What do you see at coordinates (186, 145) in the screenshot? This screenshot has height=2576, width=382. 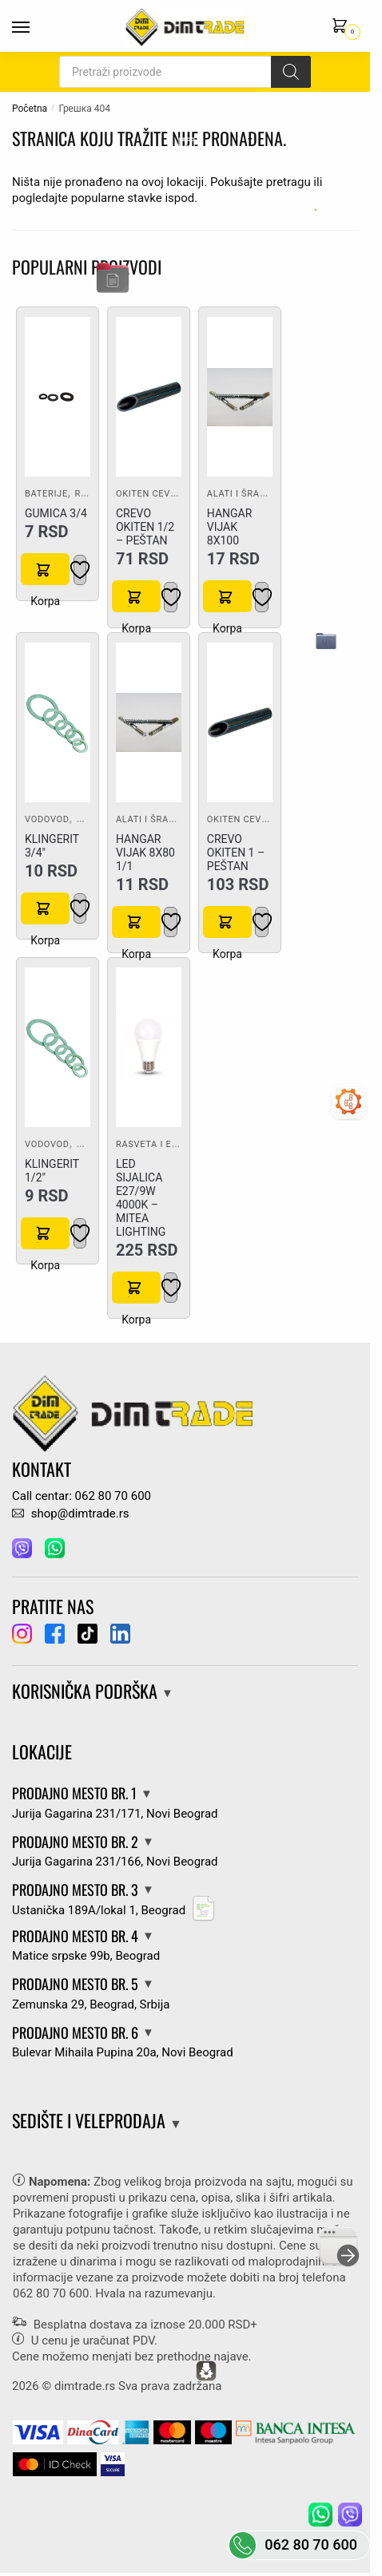 I see `access your favorites in the media library` at bounding box center [186, 145].